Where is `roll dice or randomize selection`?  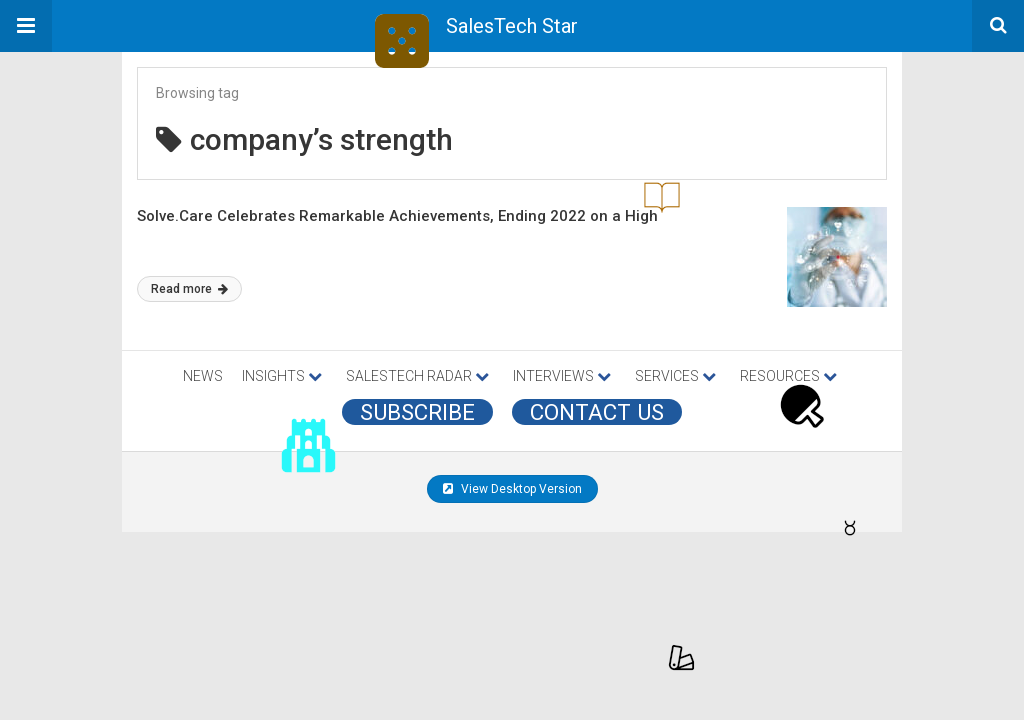
roll dice or randomize selection is located at coordinates (402, 41).